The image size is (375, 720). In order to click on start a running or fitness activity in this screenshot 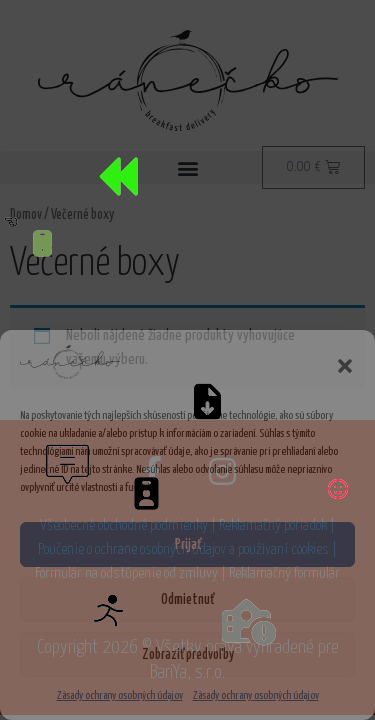, I will do `click(109, 610)`.